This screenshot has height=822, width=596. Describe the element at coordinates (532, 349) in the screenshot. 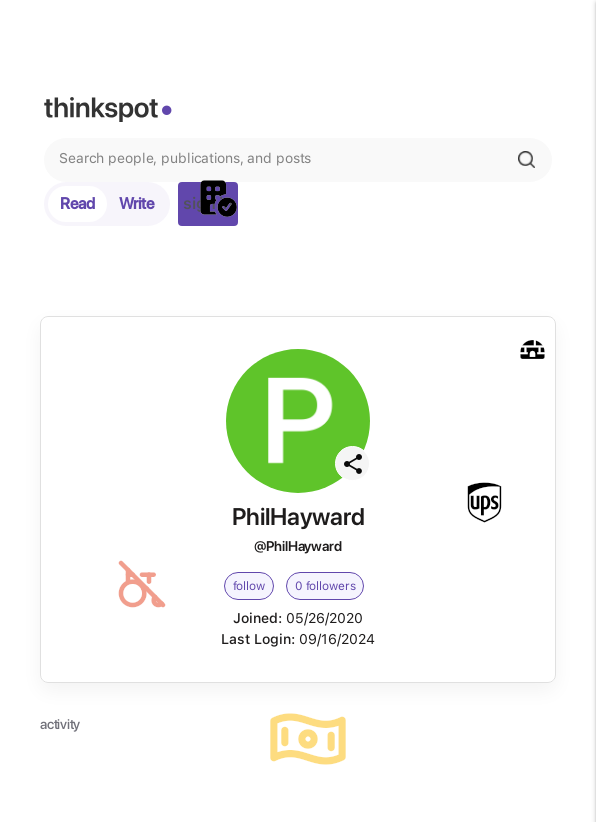

I see `indicates cold weather or winter conditions` at that location.